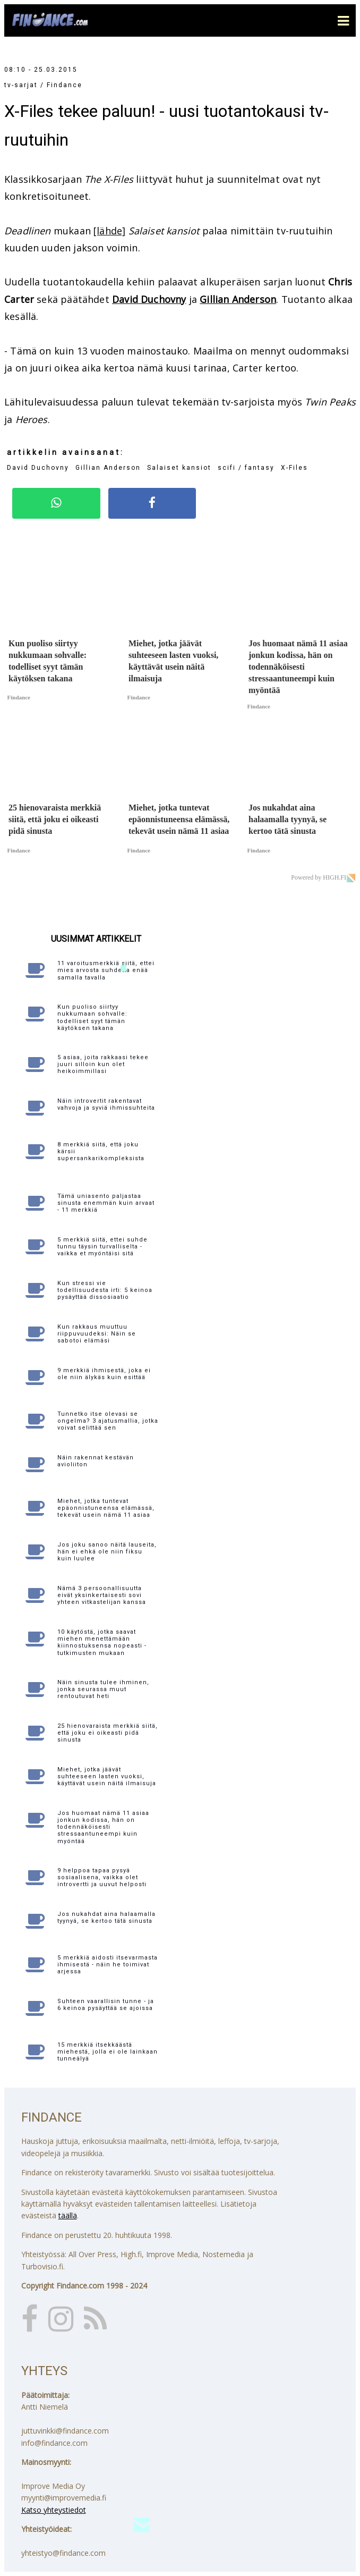  I want to click on apple brand or product indicator, so click(124, 967).